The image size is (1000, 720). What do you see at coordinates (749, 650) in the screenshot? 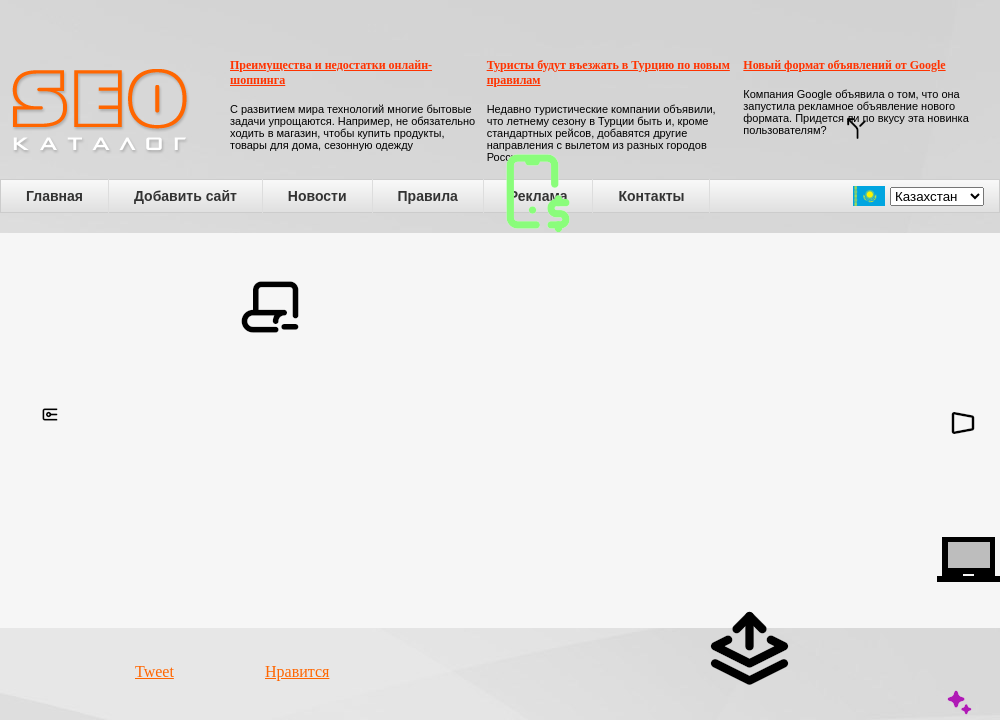
I see `pop item from stack` at bounding box center [749, 650].